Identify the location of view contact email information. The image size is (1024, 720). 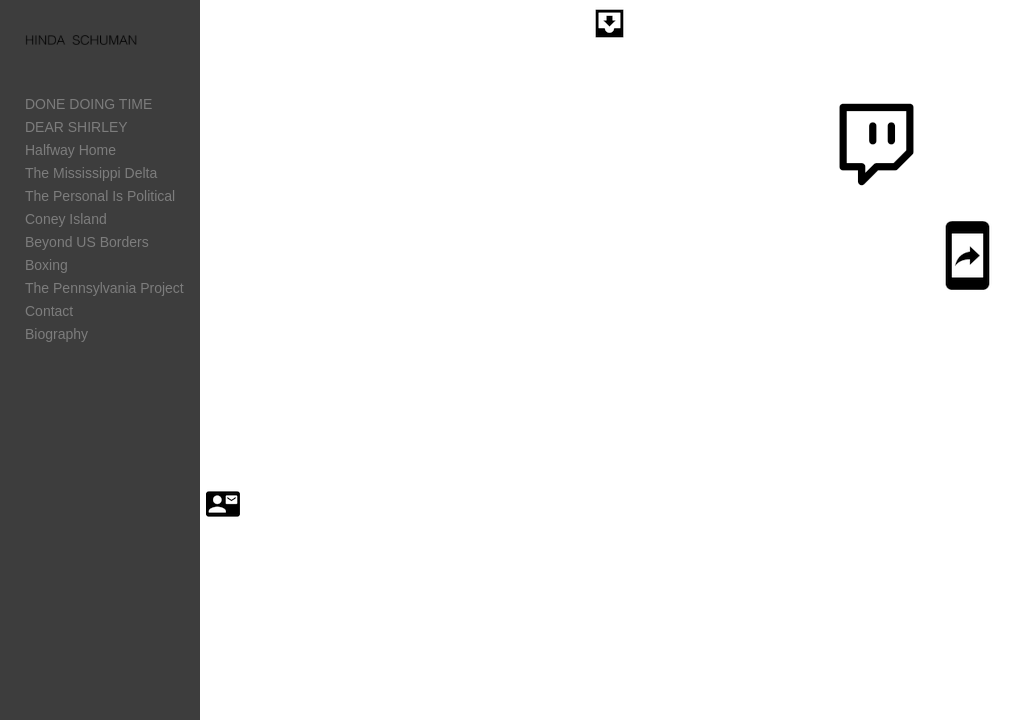
(223, 504).